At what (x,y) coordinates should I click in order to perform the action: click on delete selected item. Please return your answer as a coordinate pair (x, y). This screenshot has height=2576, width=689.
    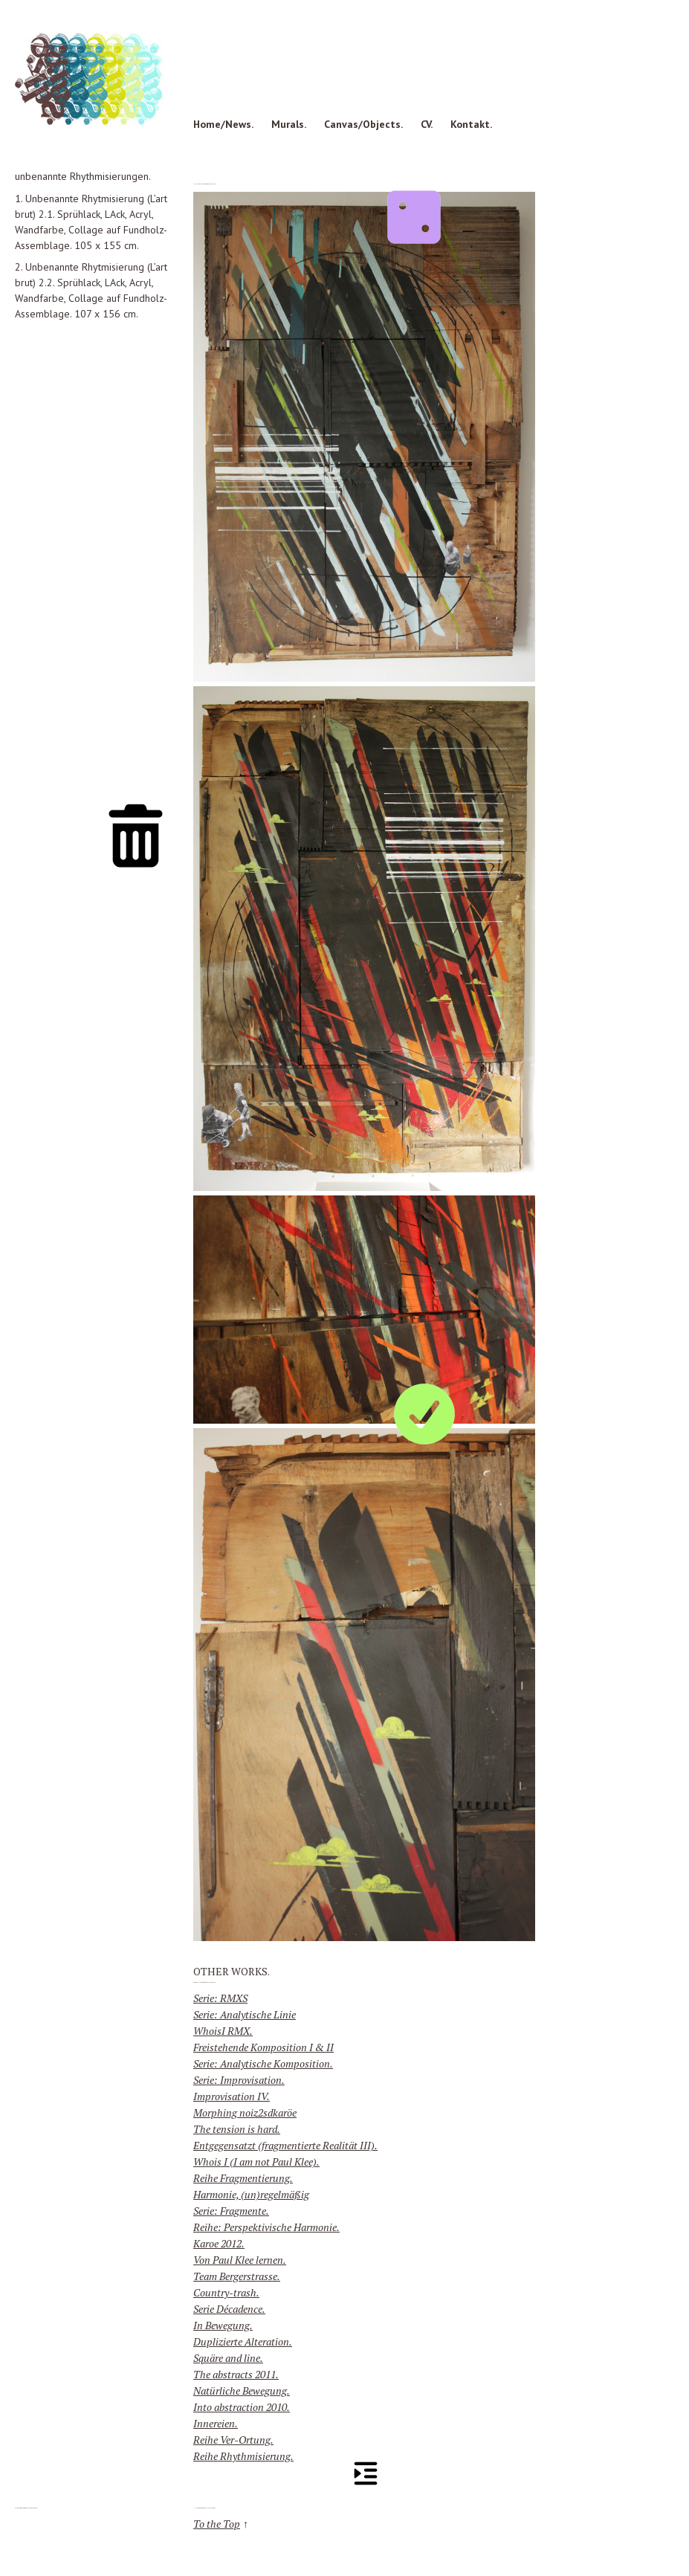
    Looking at the image, I should click on (135, 836).